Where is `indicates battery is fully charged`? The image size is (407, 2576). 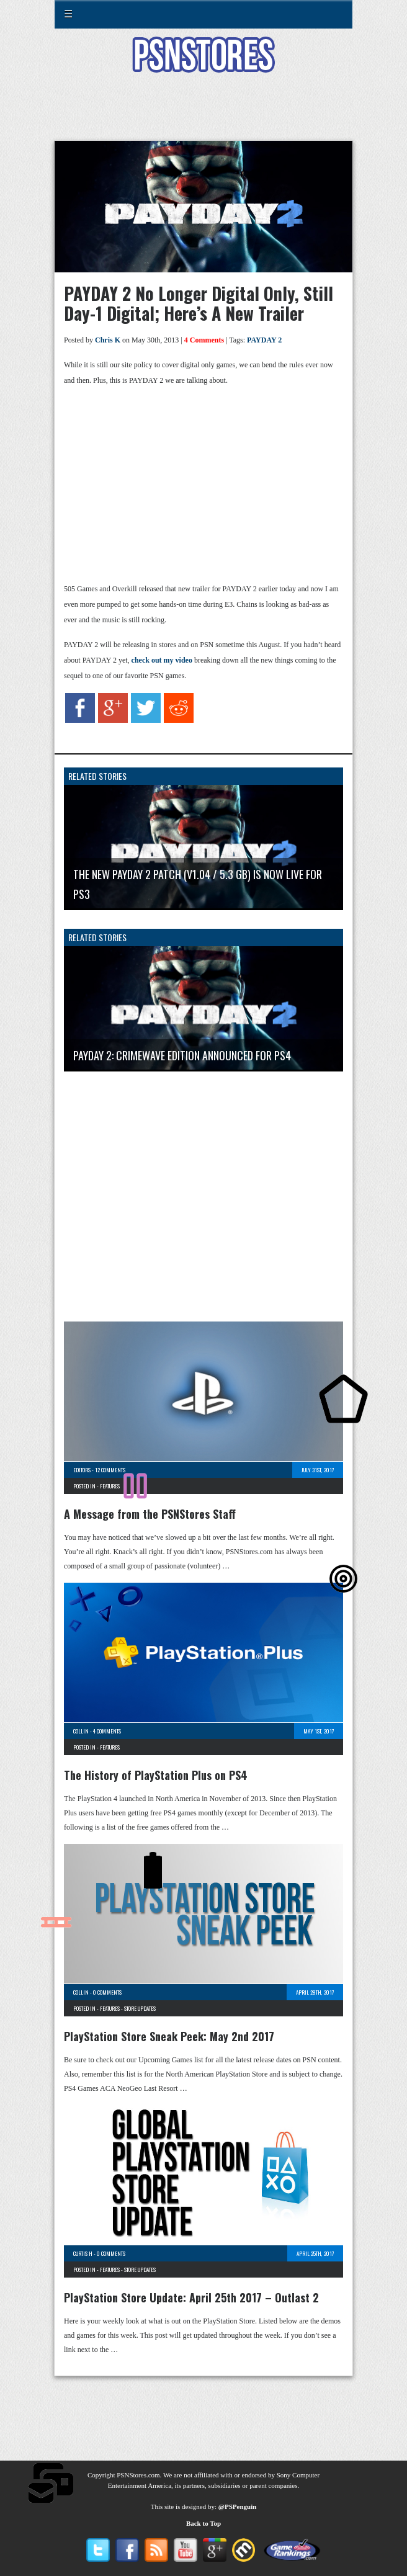 indicates battery is fully charged is located at coordinates (153, 1870).